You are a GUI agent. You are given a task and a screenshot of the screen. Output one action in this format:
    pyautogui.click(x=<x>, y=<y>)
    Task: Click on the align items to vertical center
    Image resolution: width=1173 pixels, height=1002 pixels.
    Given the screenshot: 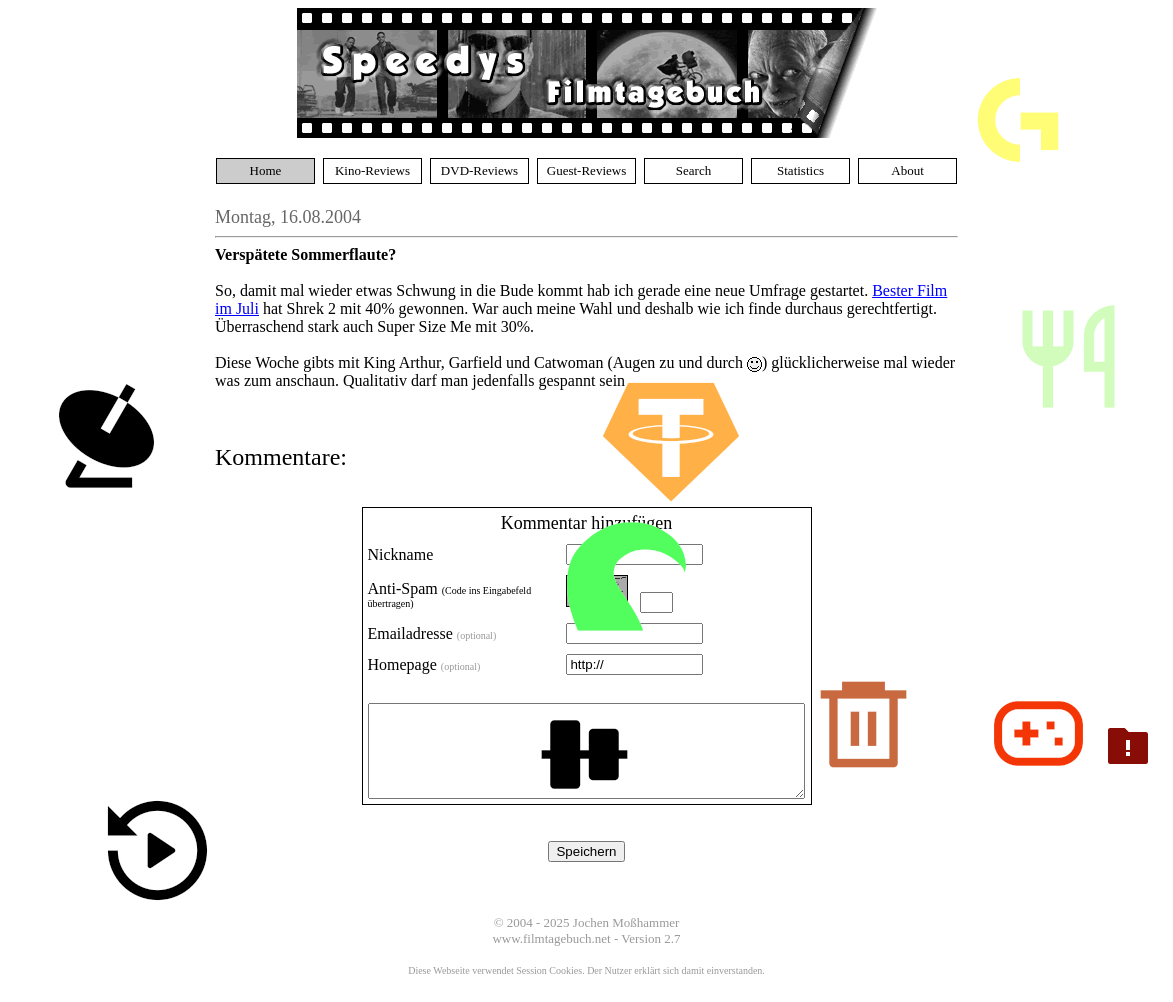 What is the action you would take?
    pyautogui.click(x=584, y=754)
    